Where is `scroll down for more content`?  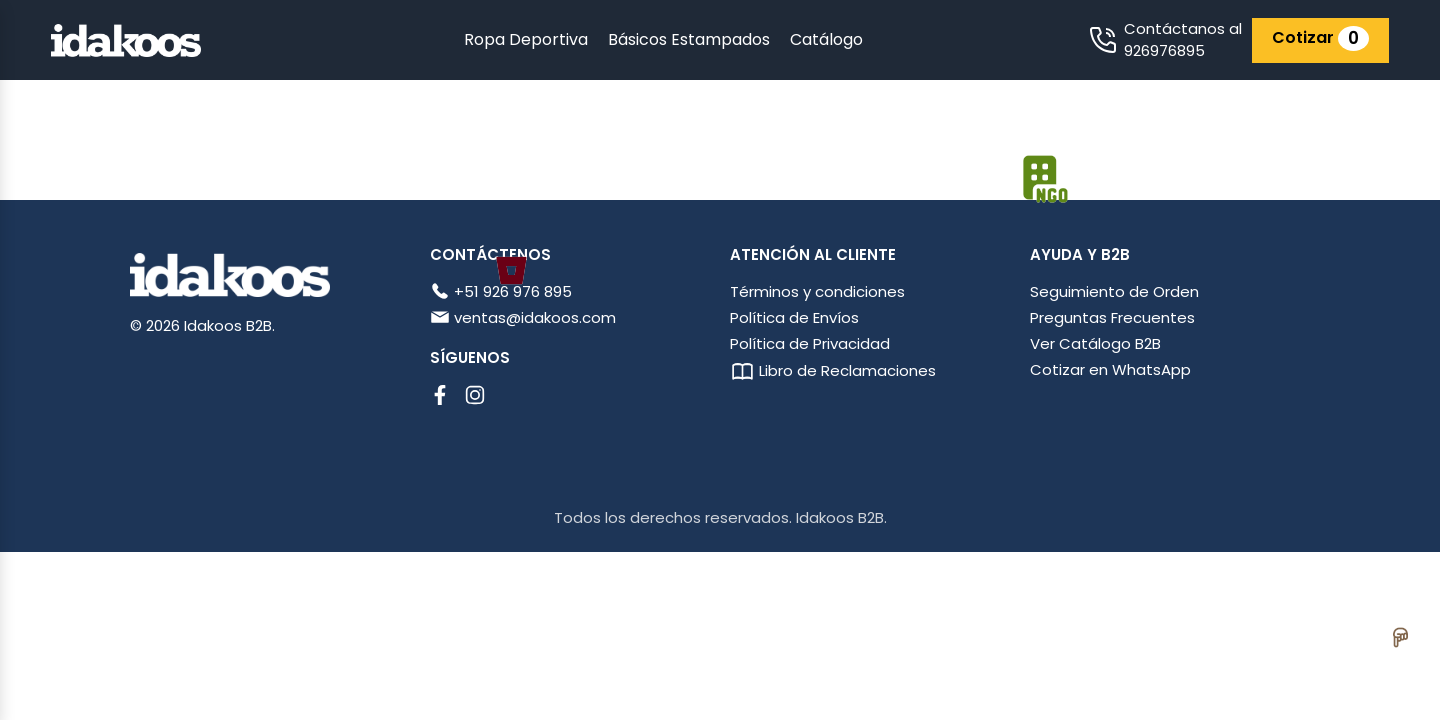 scroll down for more content is located at coordinates (1400, 637).